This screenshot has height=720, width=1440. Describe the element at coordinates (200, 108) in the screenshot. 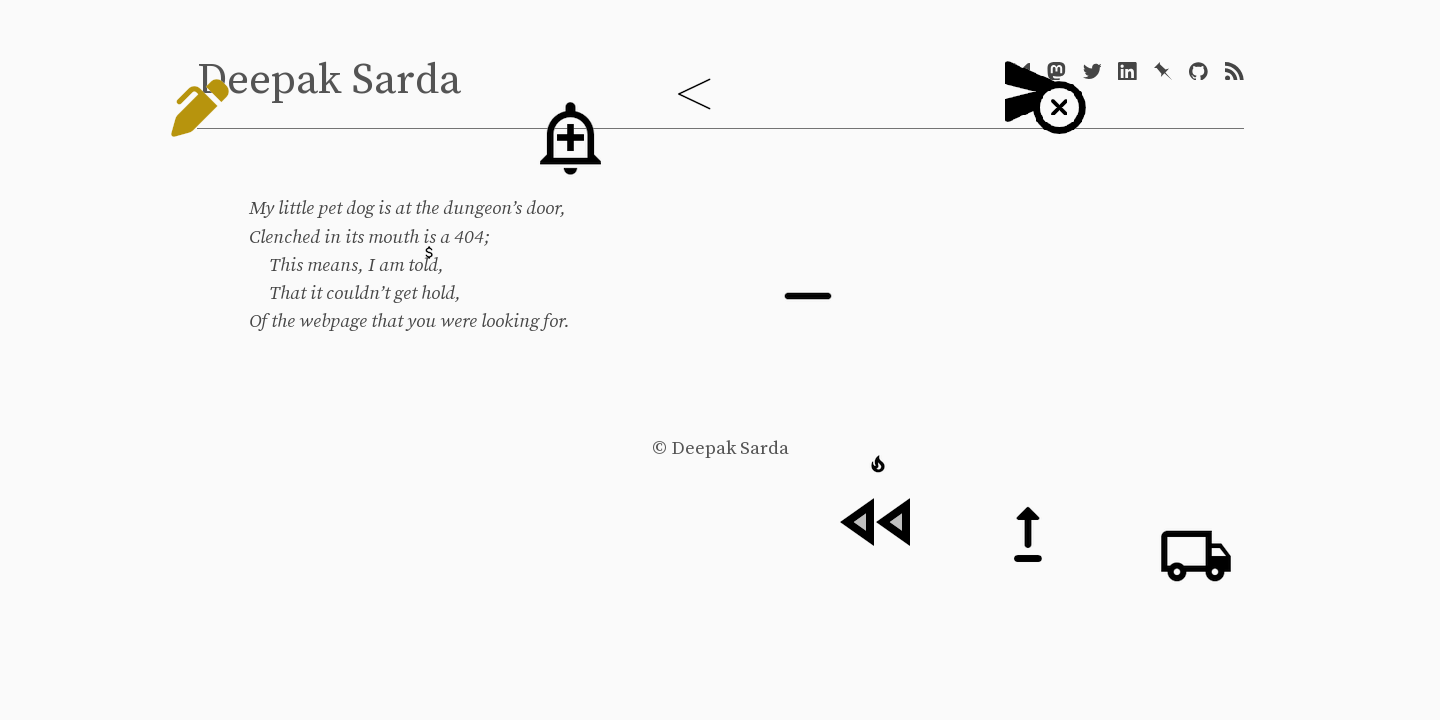

I see `edit or modify content` at that location.